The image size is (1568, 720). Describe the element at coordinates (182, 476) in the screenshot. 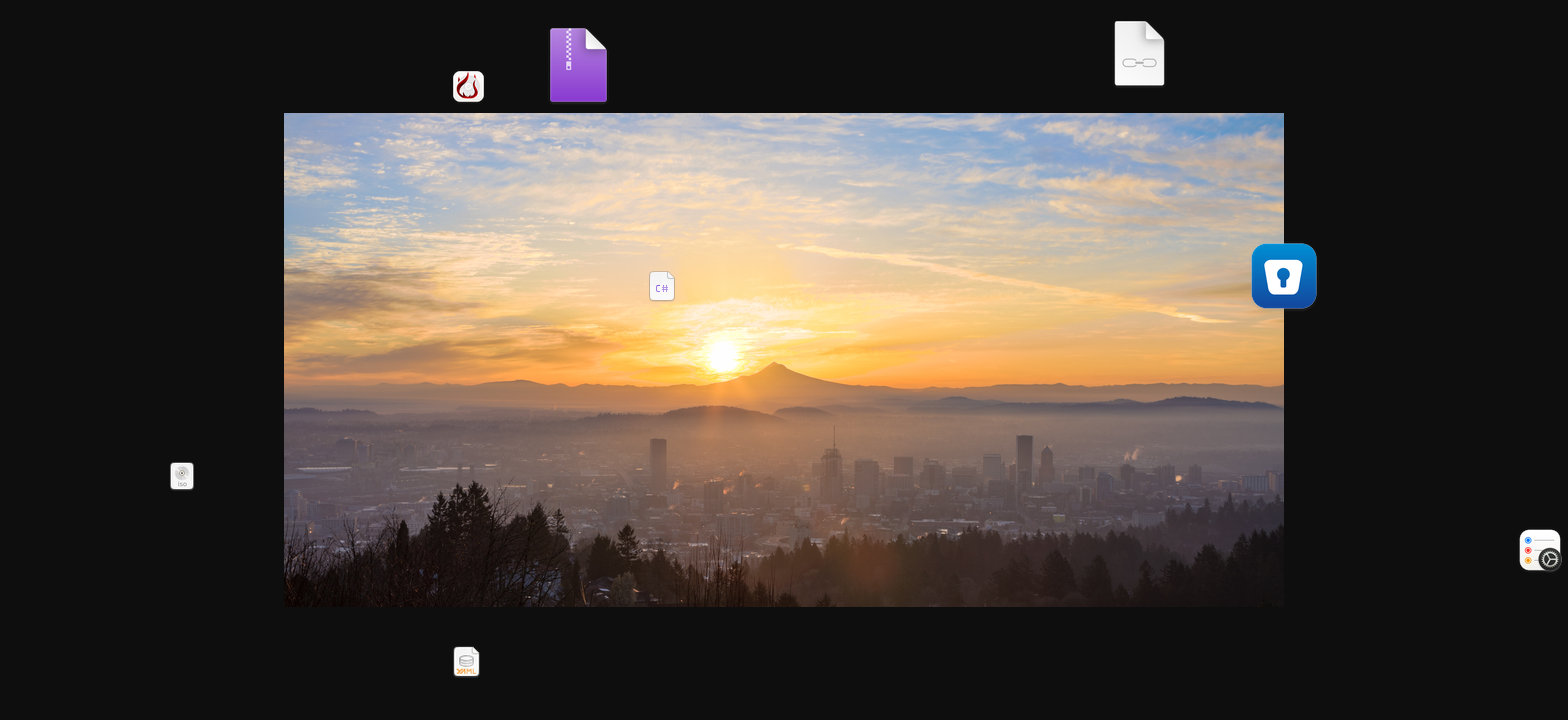

I see `a CD/DVD disc image file (.iso format)` at that location.